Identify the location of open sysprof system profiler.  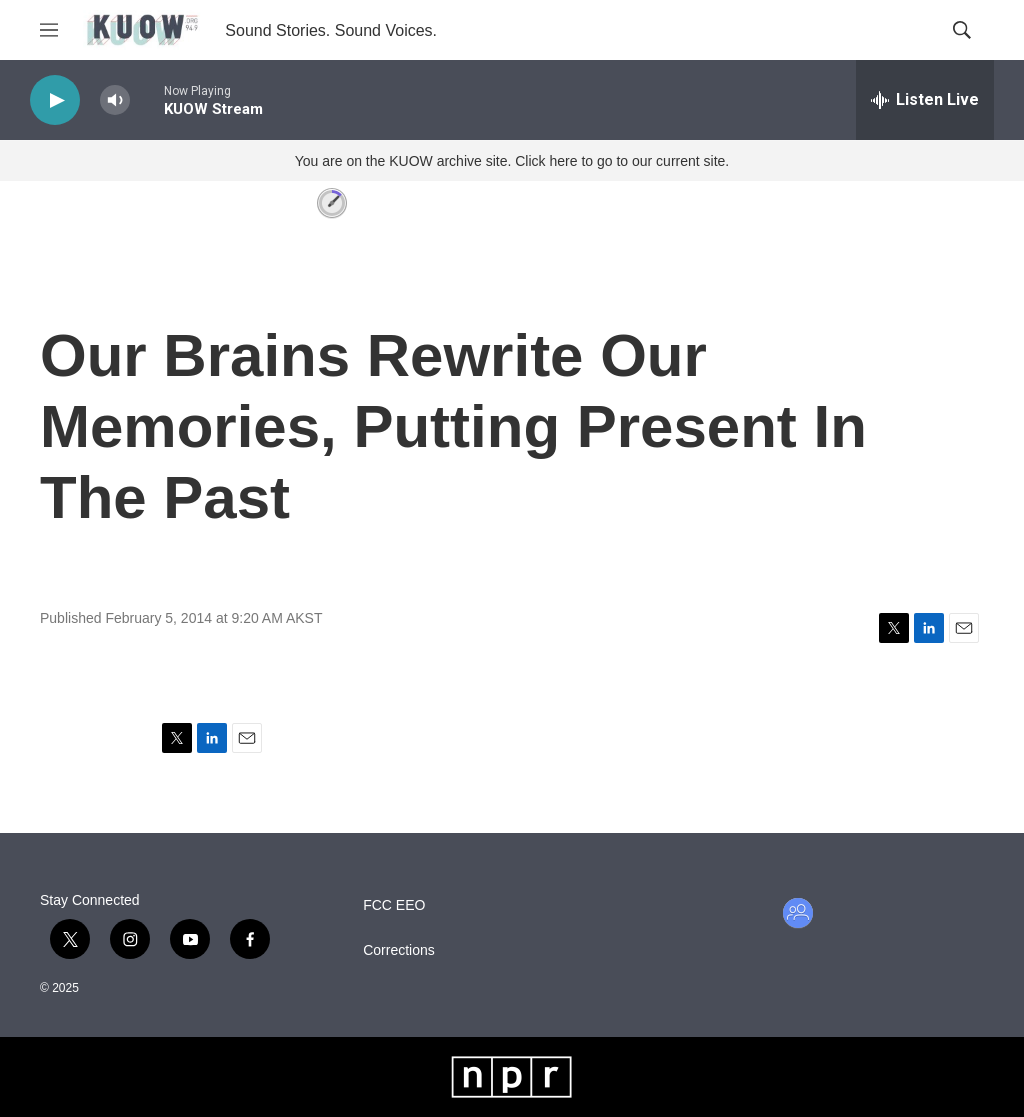
(332, 203).